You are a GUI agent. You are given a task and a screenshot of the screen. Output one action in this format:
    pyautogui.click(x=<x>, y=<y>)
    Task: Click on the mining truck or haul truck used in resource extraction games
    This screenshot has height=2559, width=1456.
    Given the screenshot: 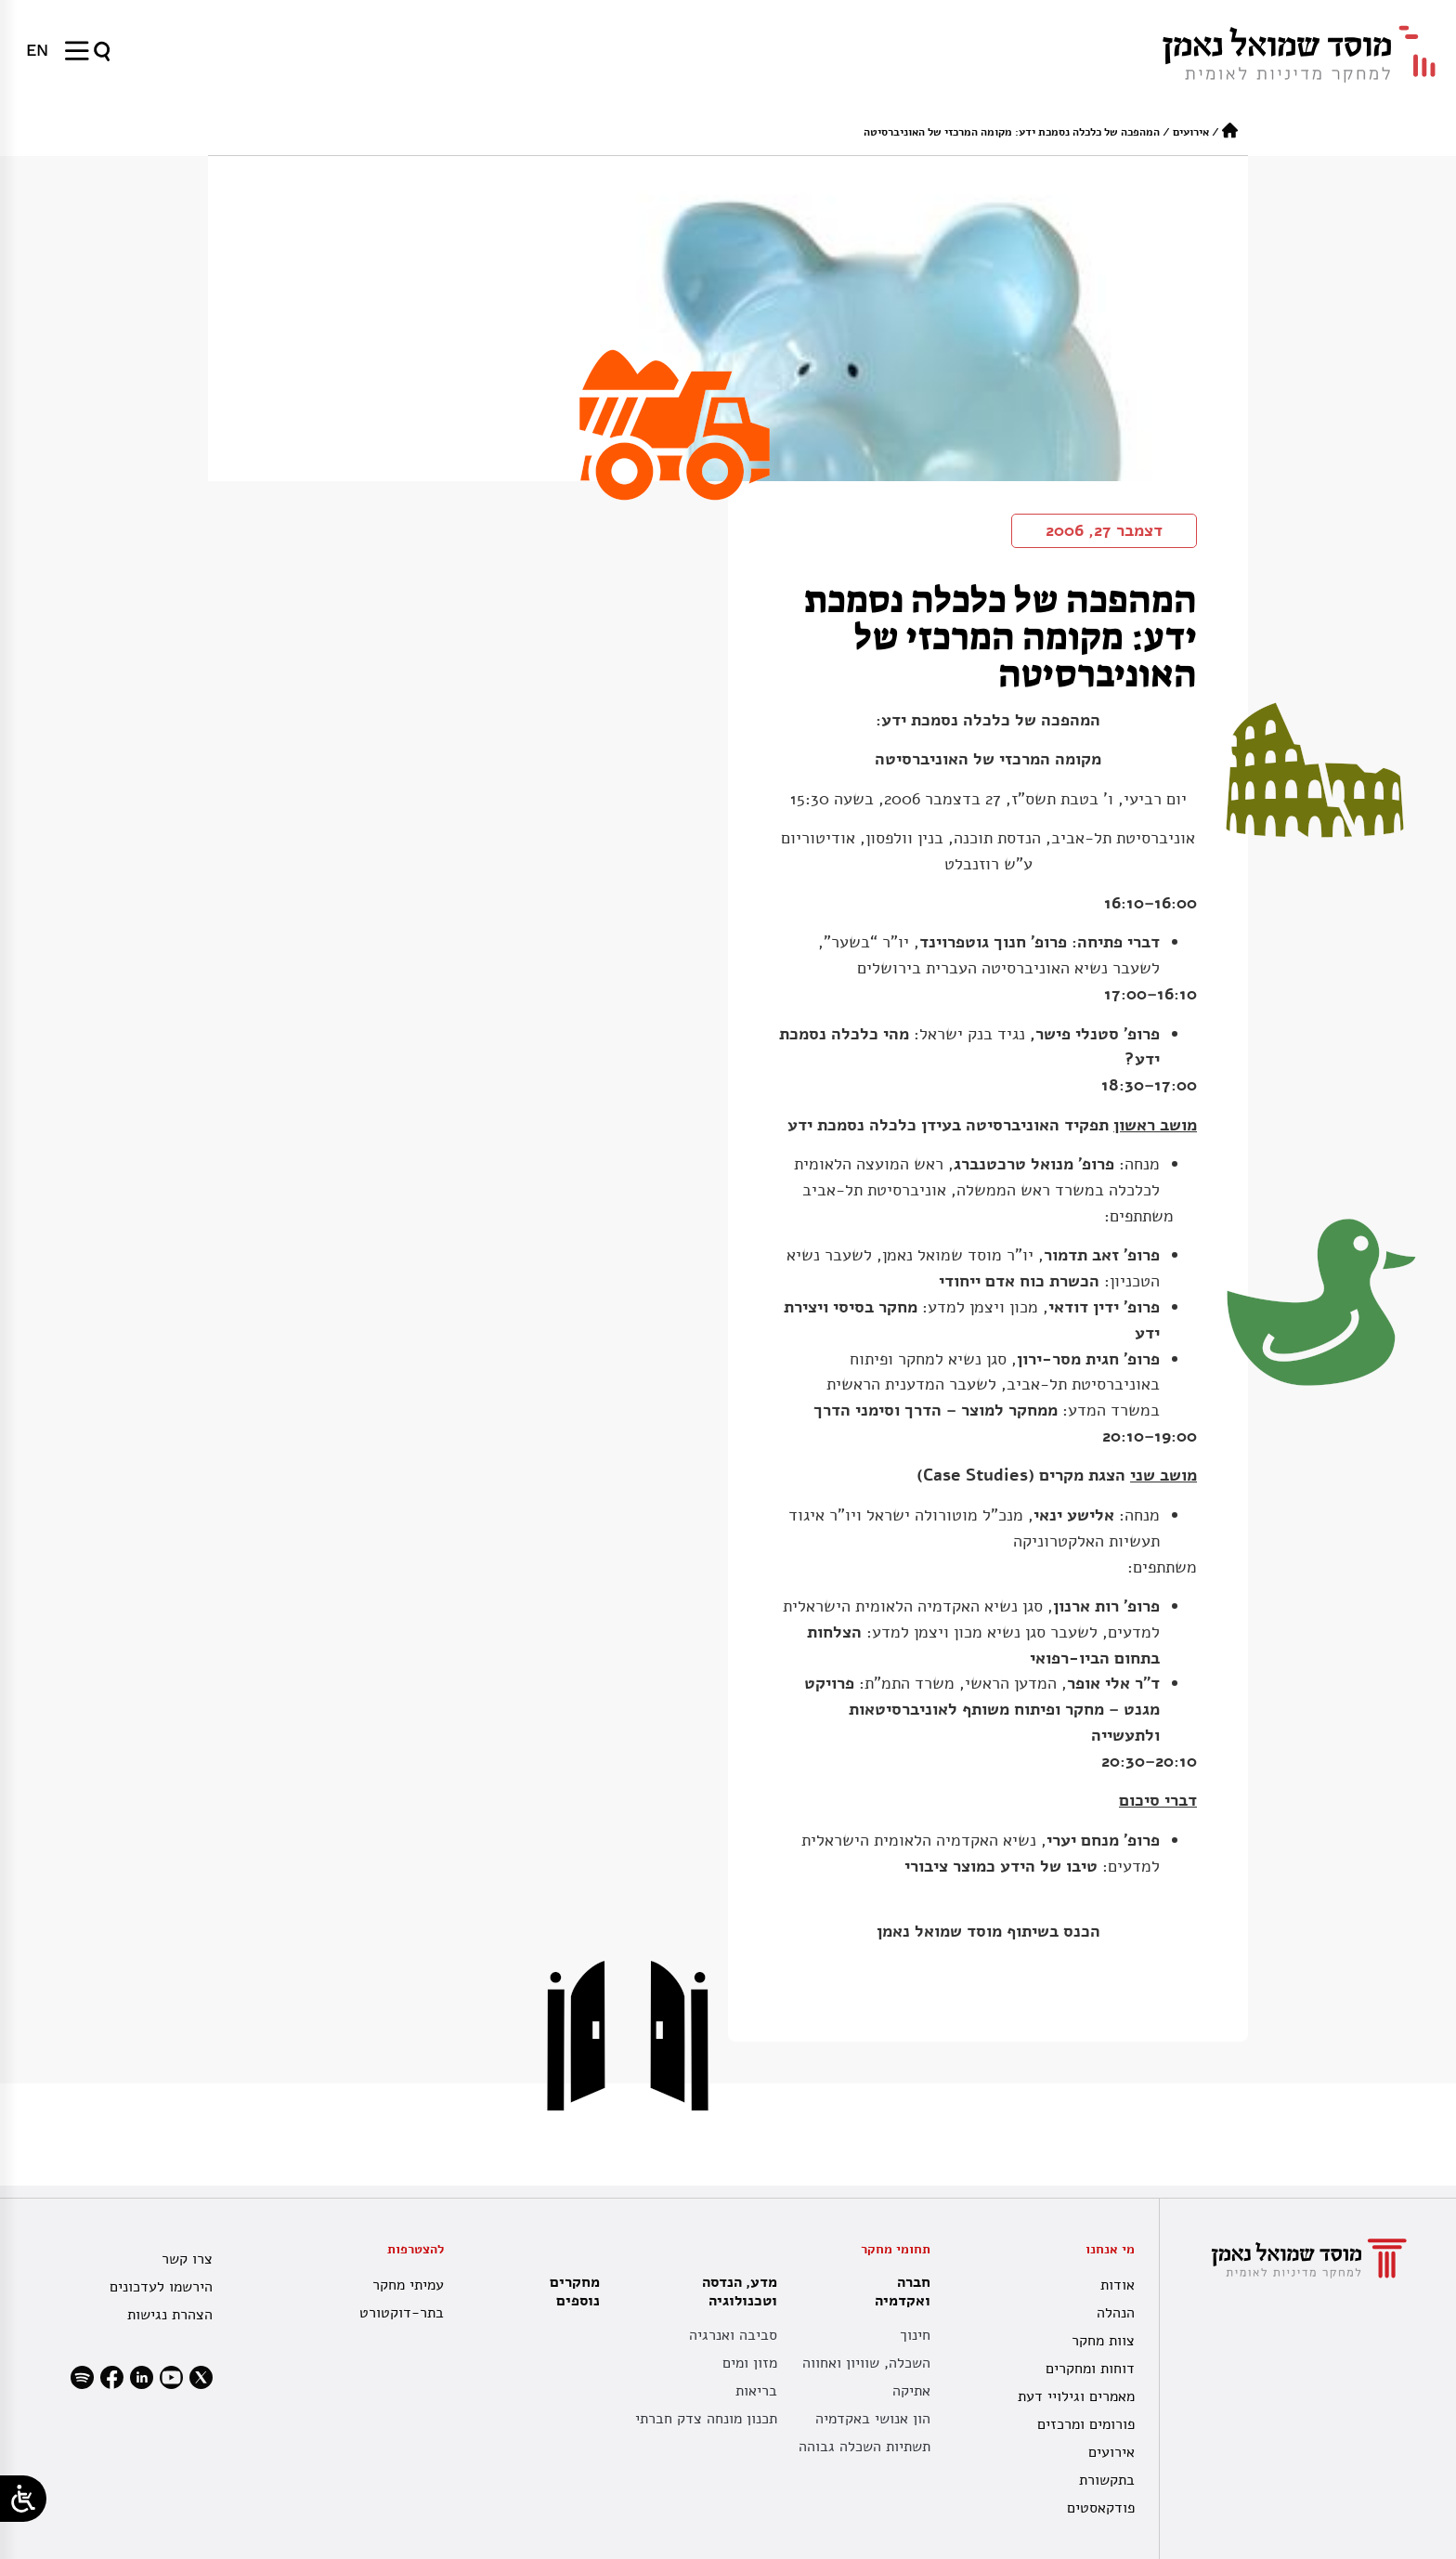 What is the action you would take?
    pyautogui.click(x=674, y=424)
    